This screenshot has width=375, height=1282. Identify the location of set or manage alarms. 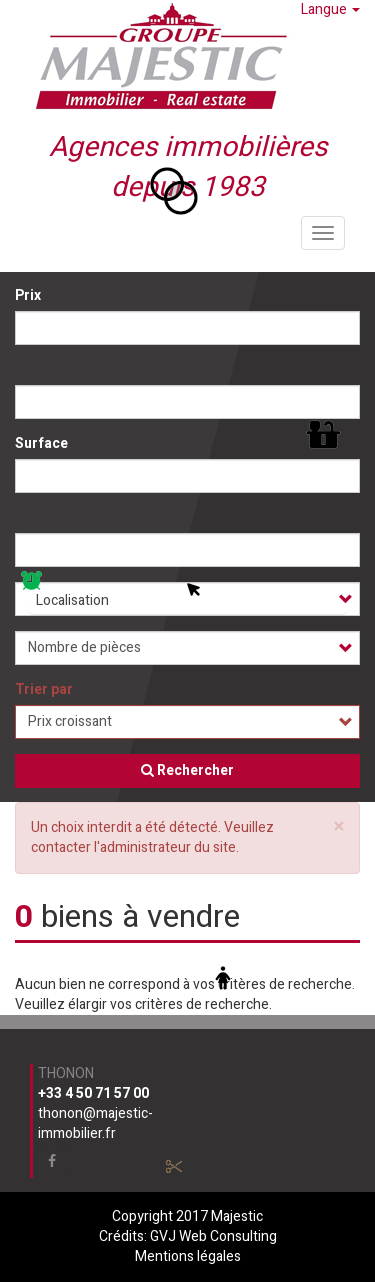
(31, 580).